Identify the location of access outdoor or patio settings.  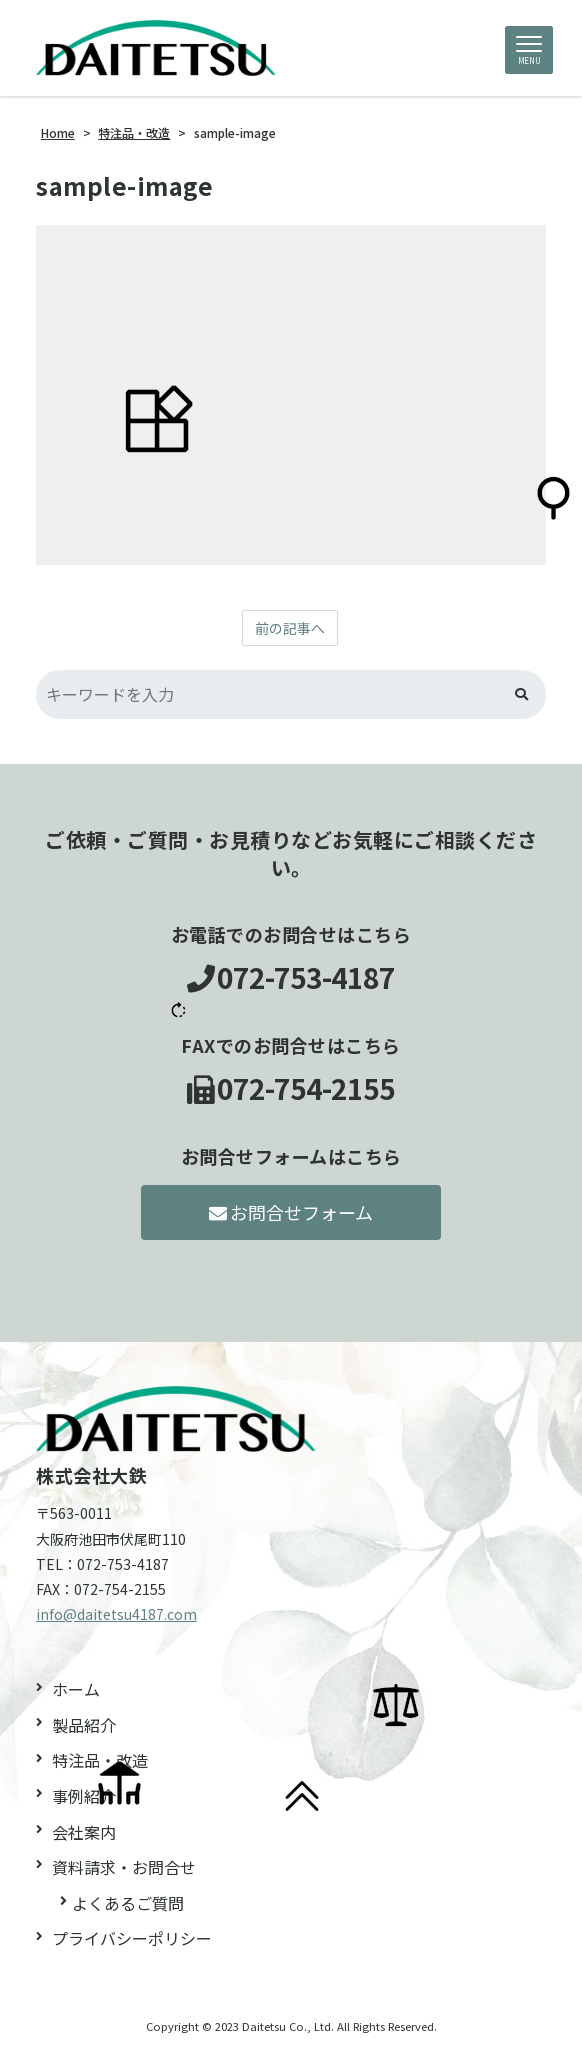
(119, 1782).